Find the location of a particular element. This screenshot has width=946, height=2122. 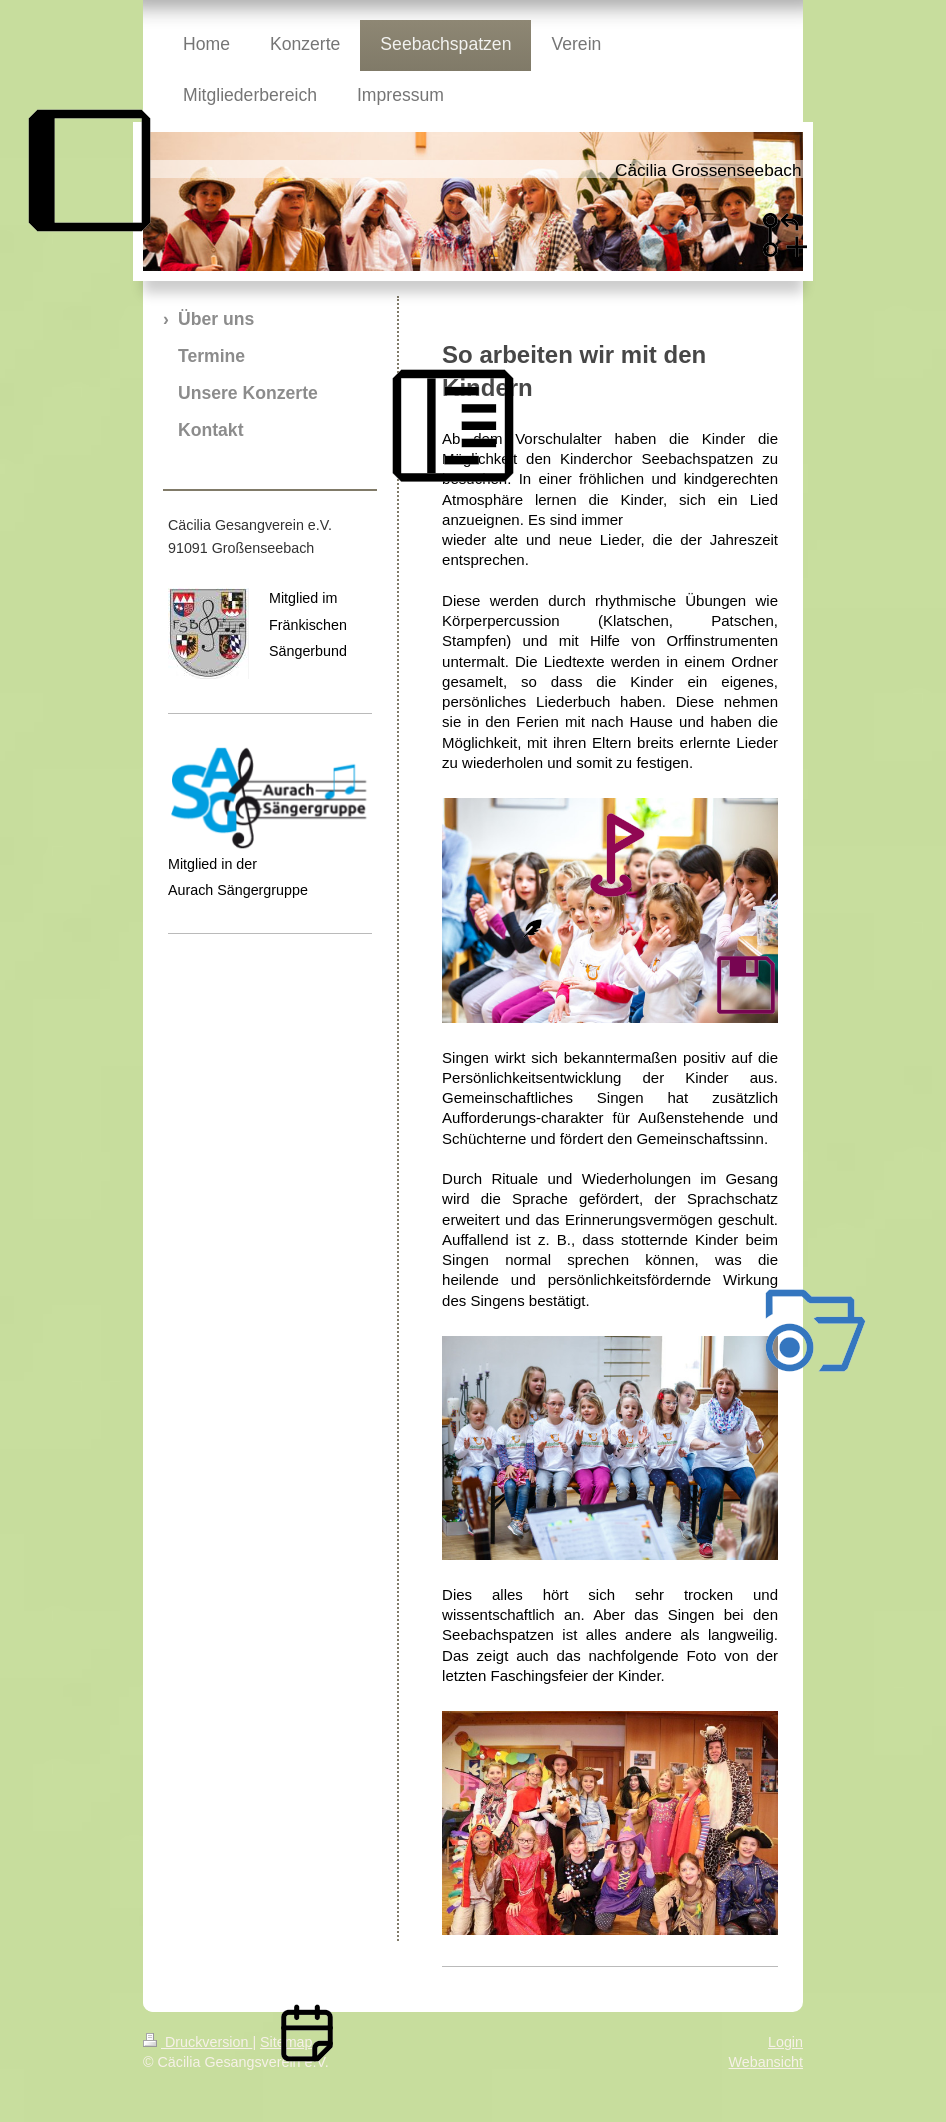

create a new git pull request is located at coordinates (783, 233).